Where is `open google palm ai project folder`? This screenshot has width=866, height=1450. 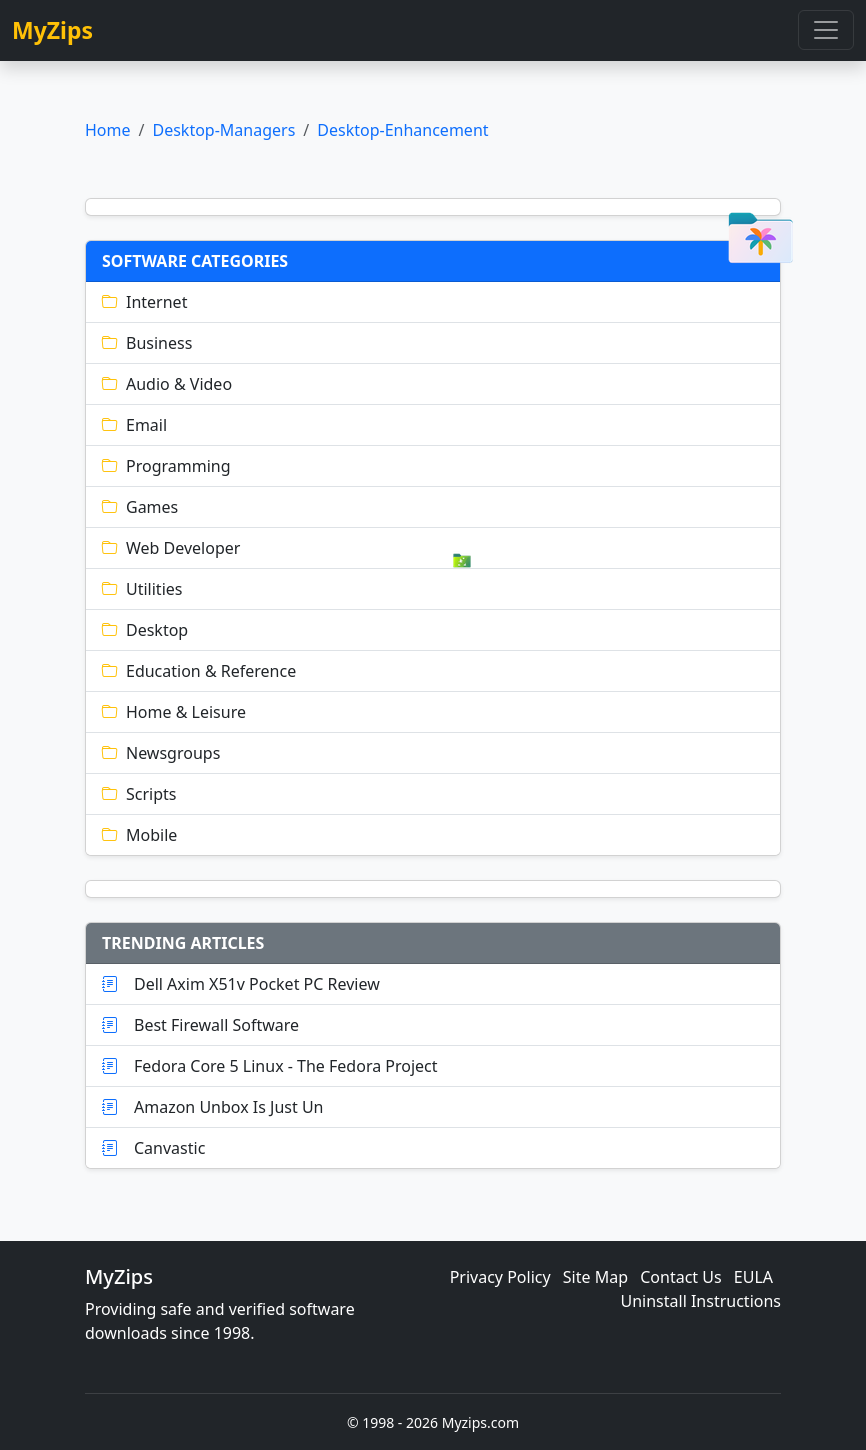 open google palm ai project folder is located at coordinates (760, 239).